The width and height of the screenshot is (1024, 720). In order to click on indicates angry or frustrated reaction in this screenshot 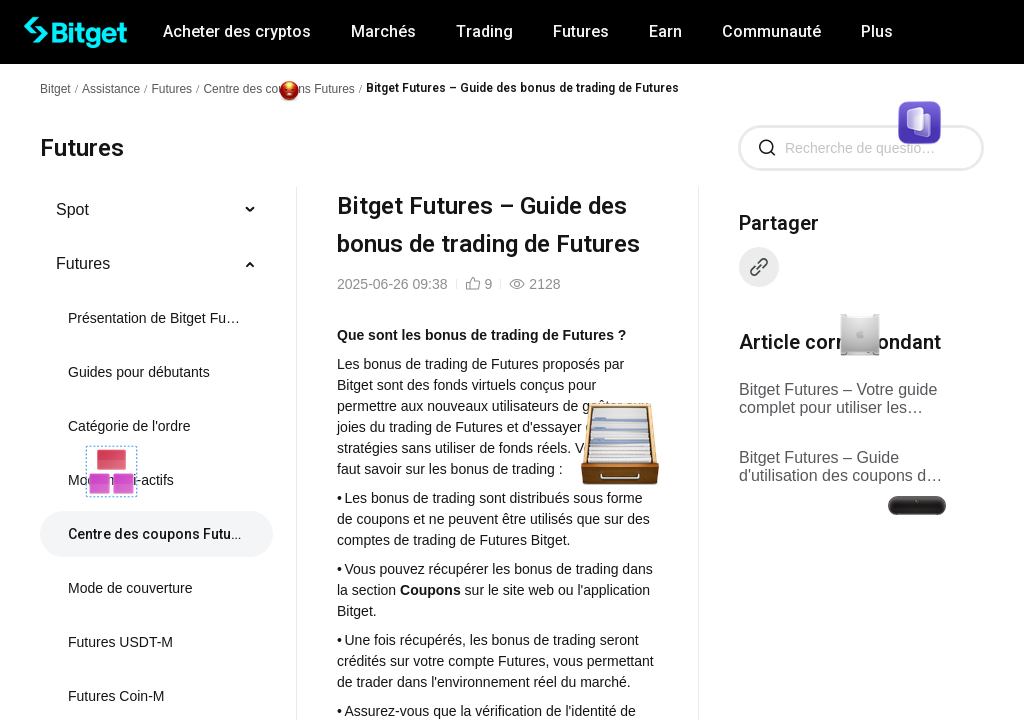, I will do `click(289, 91)`.